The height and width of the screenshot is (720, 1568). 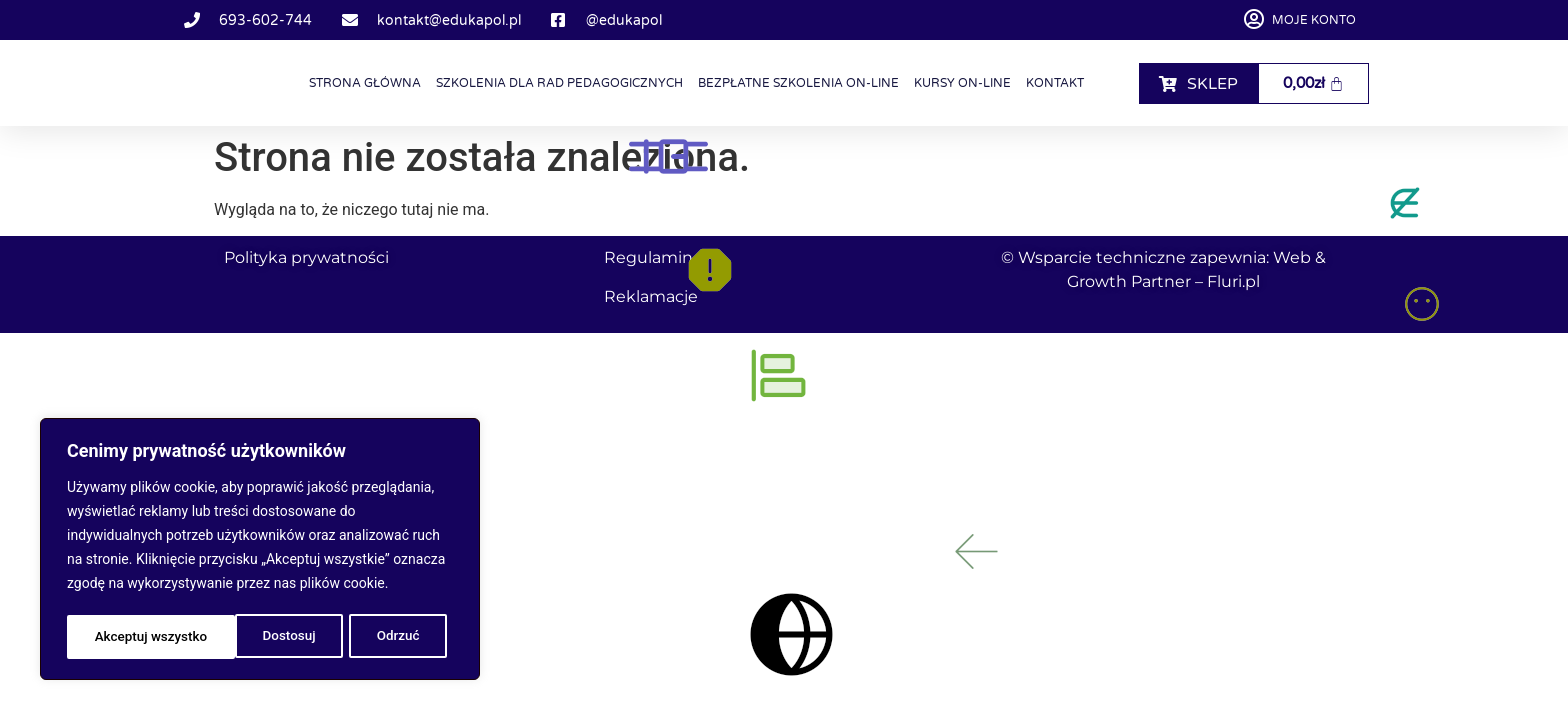 I want to click on neutral reaction or feedback option, so click(x=1422, y=304).